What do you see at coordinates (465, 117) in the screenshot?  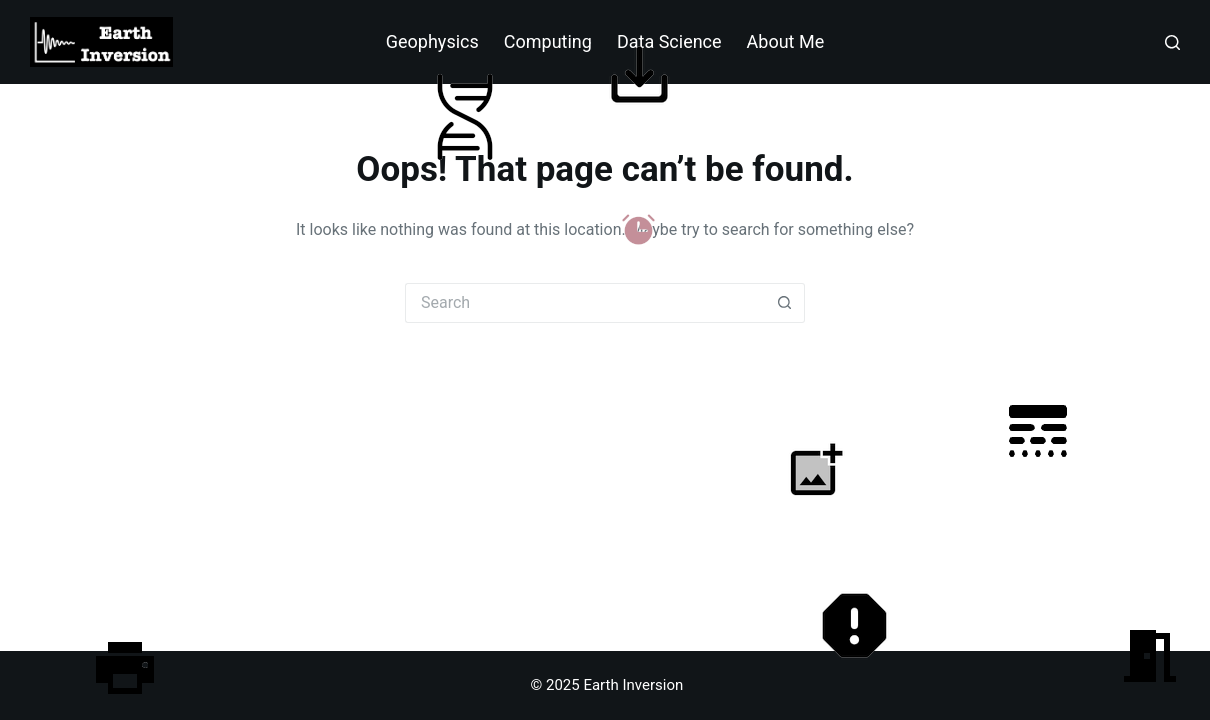 I see `access genetics or DNA-related features` at bounding box center [465, 117].